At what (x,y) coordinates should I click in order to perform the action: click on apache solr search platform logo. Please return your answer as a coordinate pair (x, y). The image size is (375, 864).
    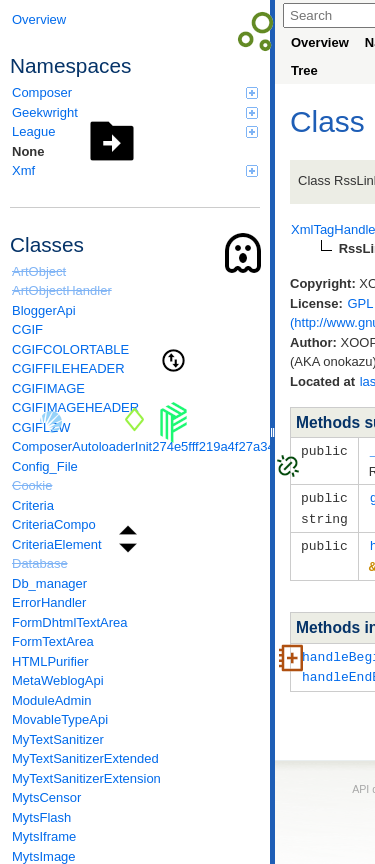
    Looking at the image, I should click on (51, 422).